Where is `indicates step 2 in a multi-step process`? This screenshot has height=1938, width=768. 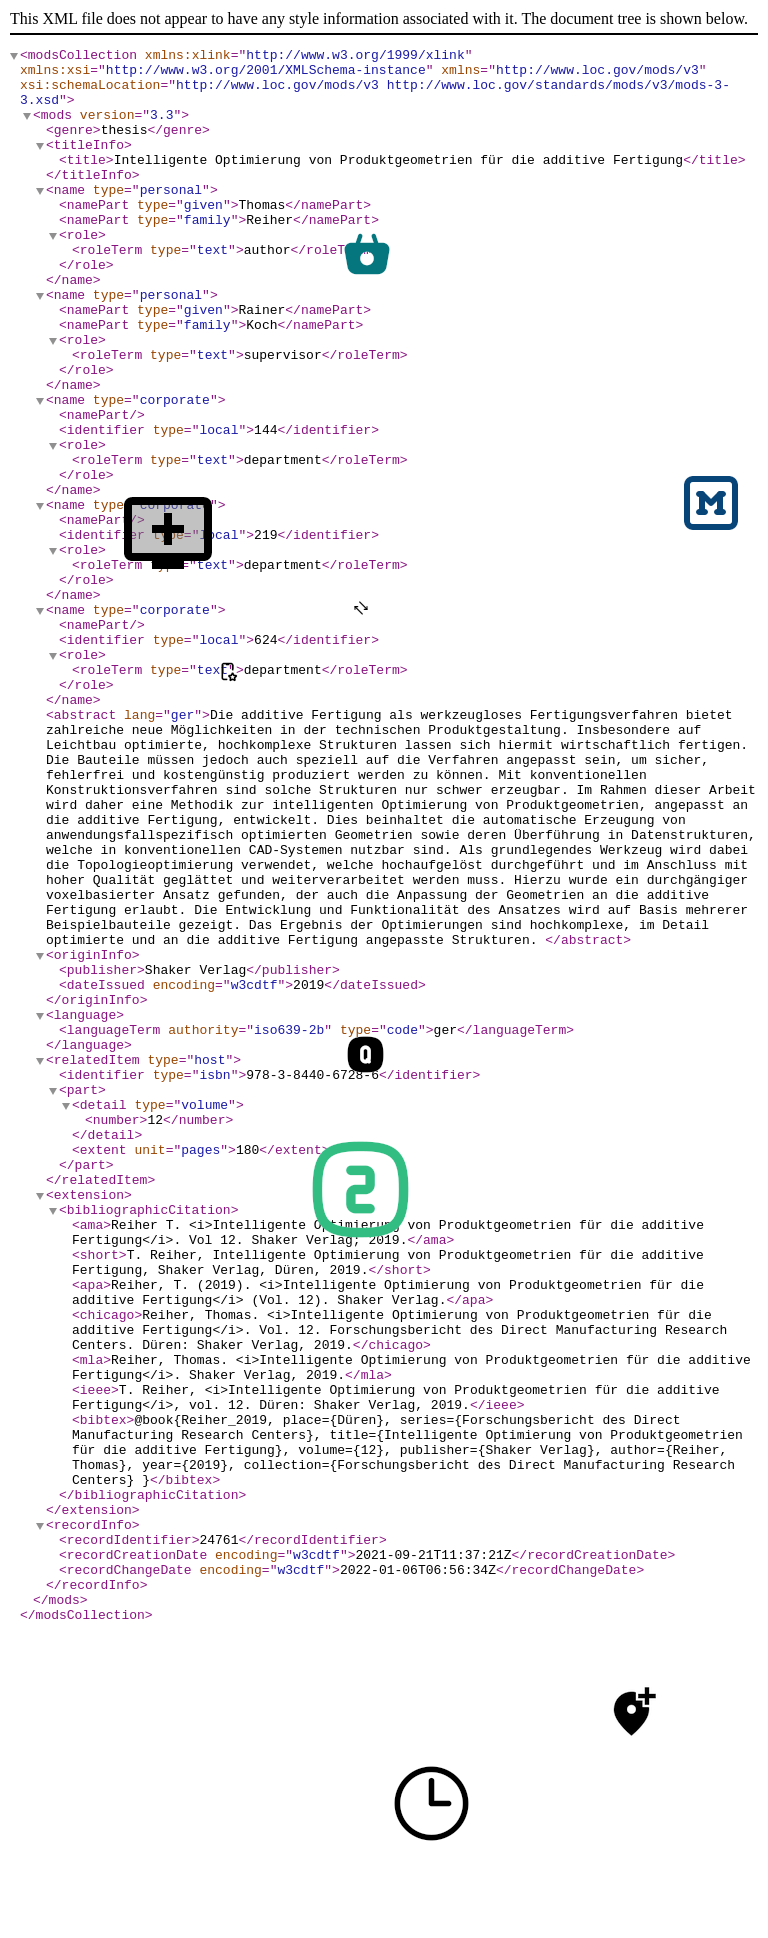 indicates step 2 in a multi-step process is located at coordinates (360, 1189).